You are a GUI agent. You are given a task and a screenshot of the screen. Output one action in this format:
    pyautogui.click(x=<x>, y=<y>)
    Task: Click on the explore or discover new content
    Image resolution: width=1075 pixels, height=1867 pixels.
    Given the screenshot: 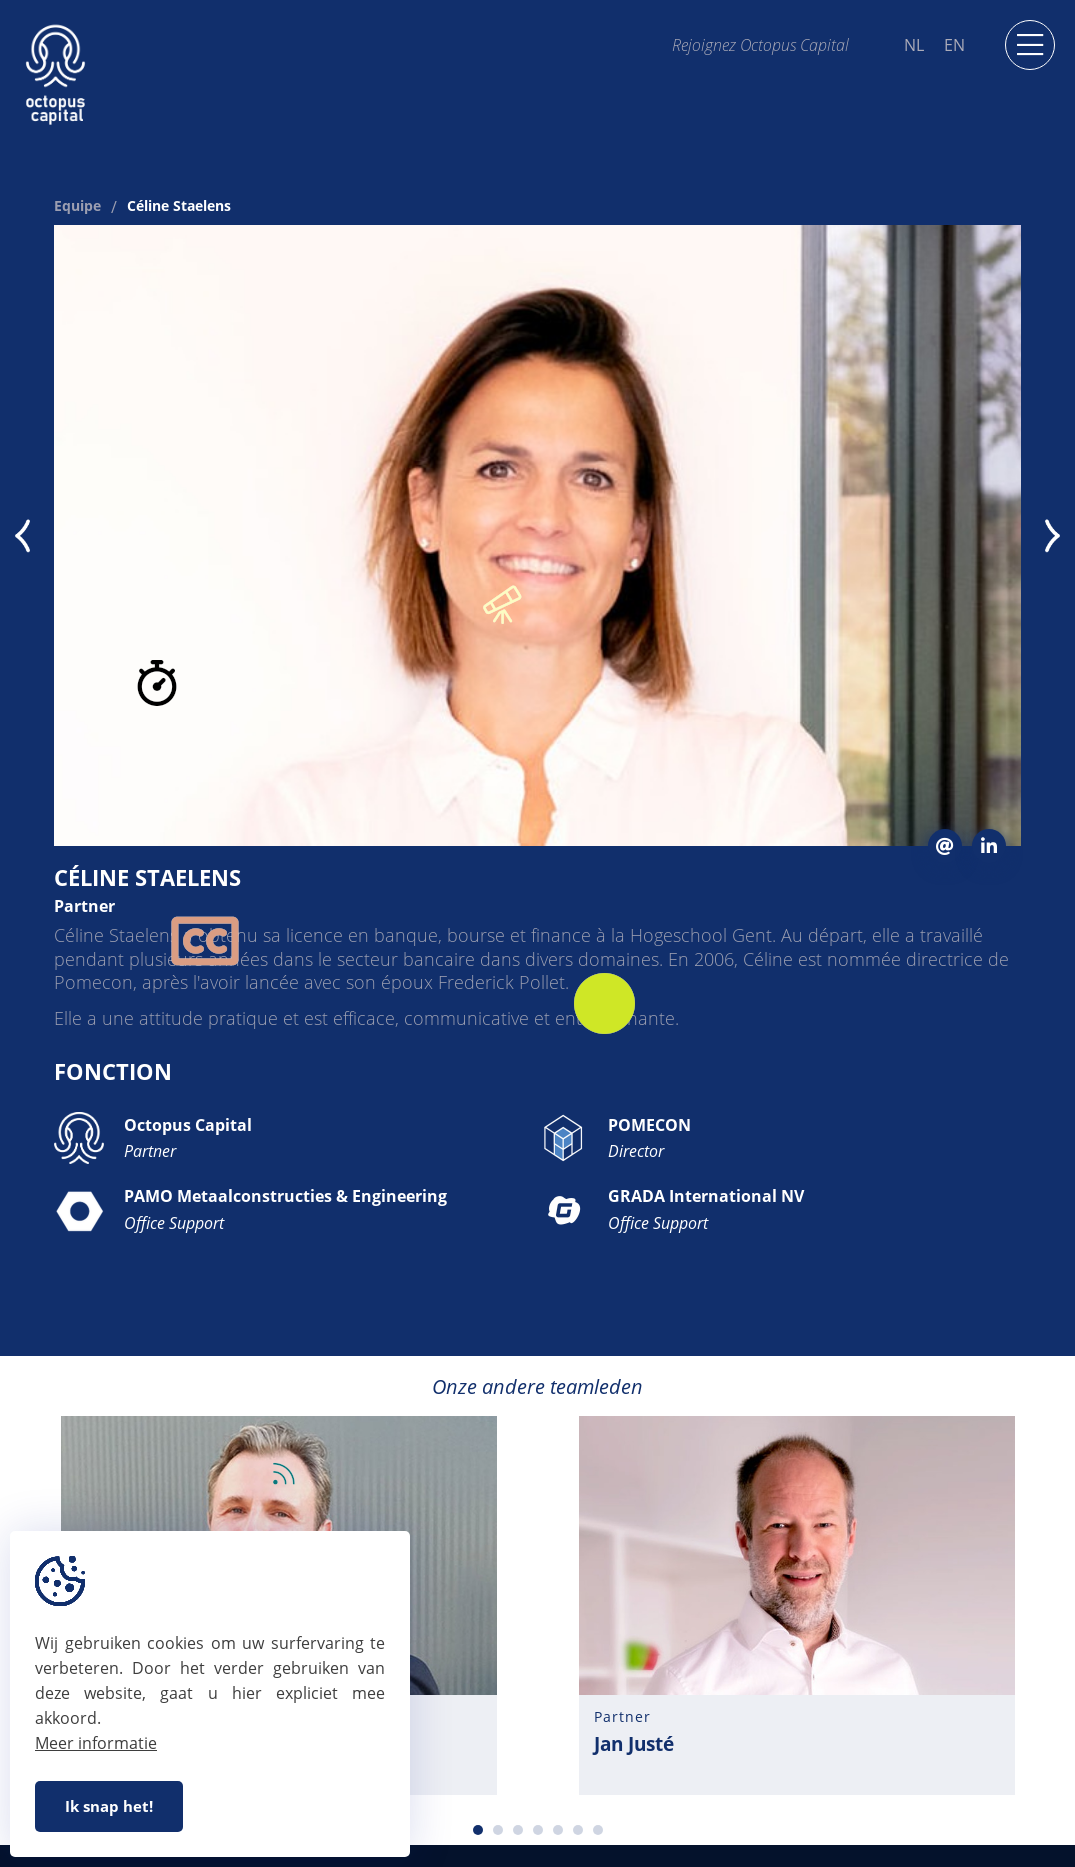 What is the action you would take?
    pyautogui.click(x=503, y=604)
    